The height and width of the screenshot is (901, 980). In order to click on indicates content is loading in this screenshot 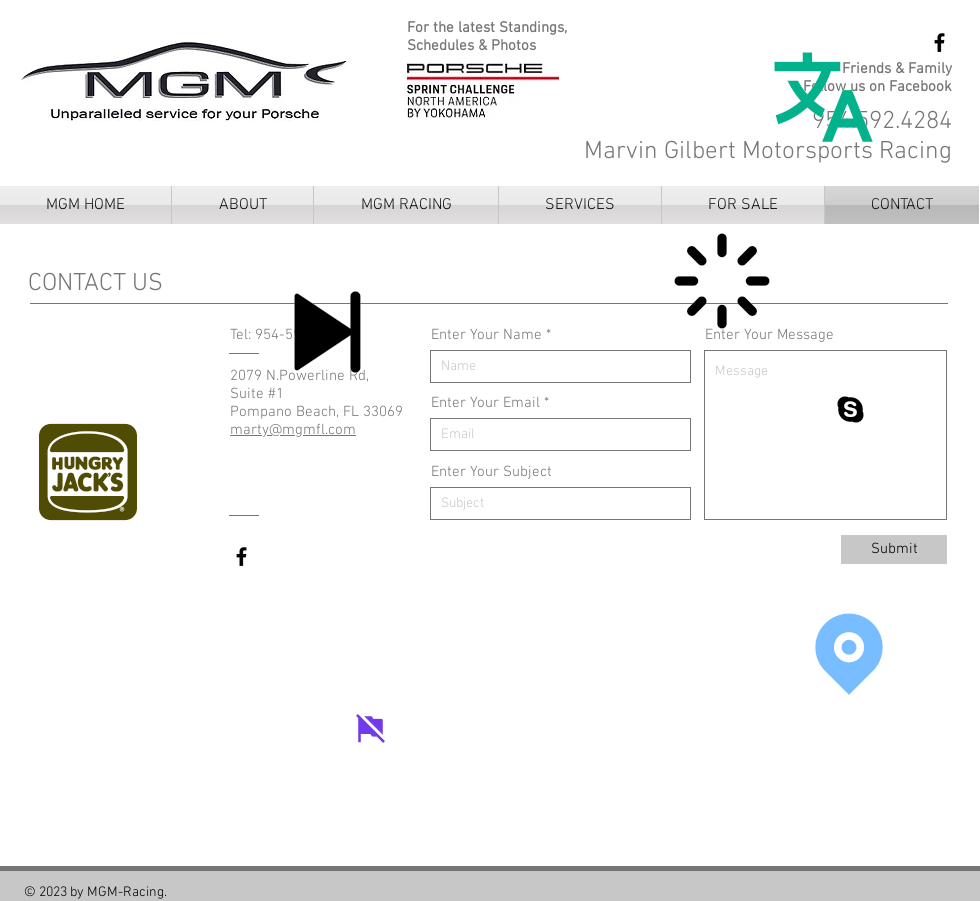, I will do `click(722, 281)`.